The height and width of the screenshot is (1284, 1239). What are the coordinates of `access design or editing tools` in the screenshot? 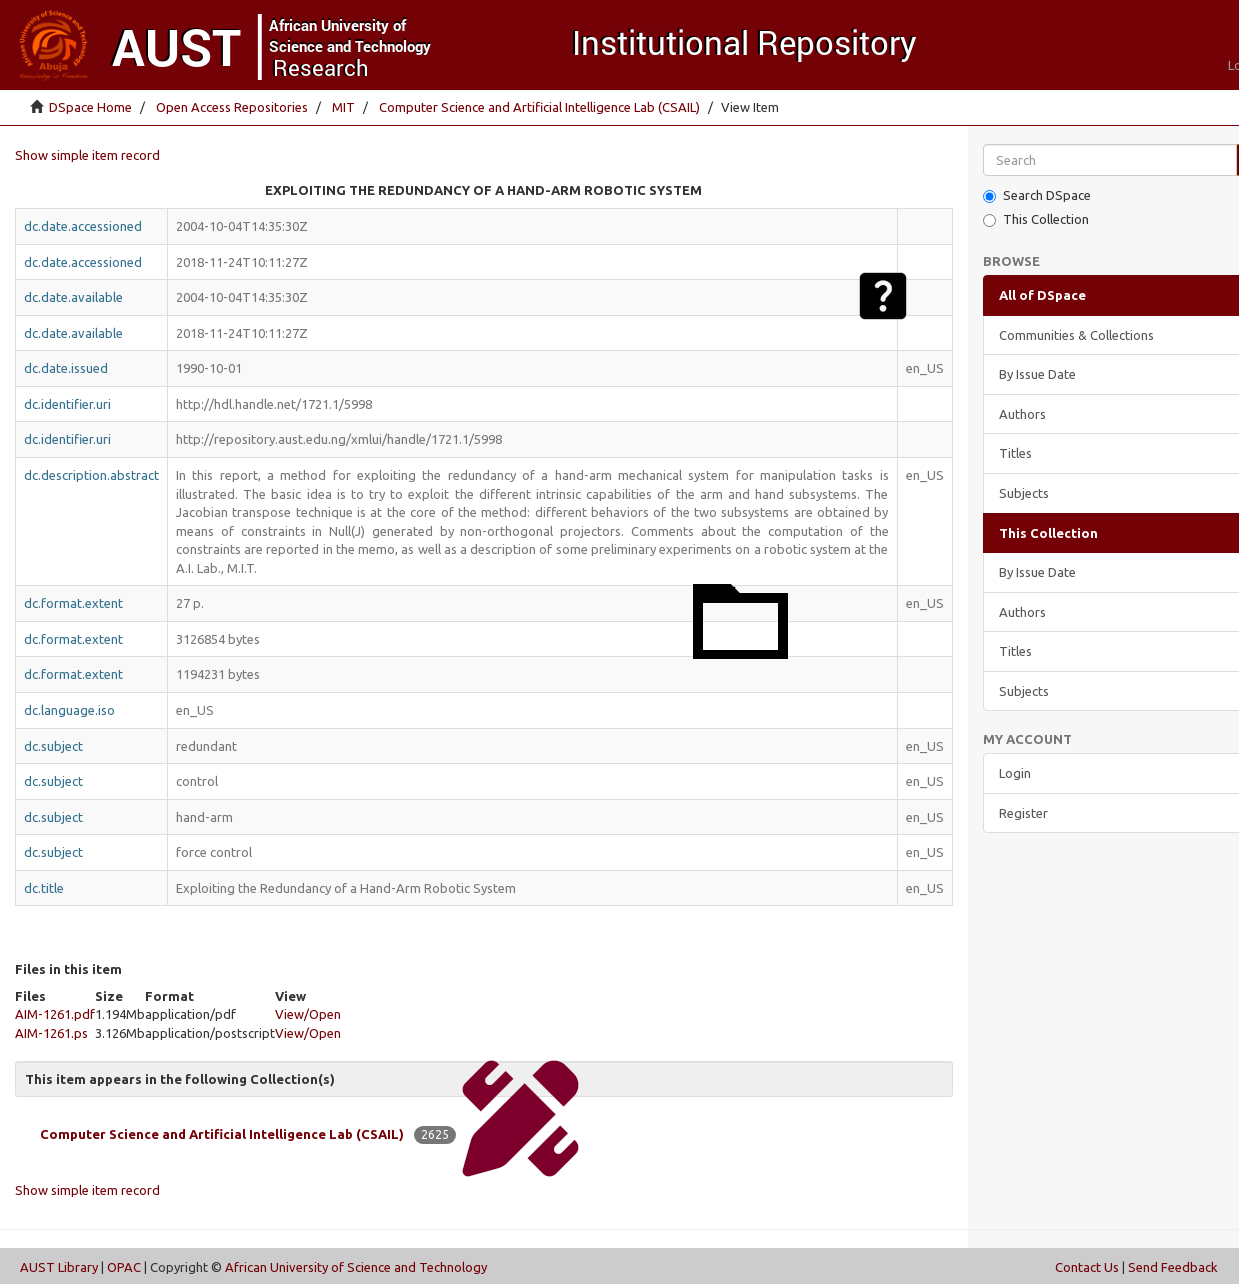 It's located at (520, 1118).